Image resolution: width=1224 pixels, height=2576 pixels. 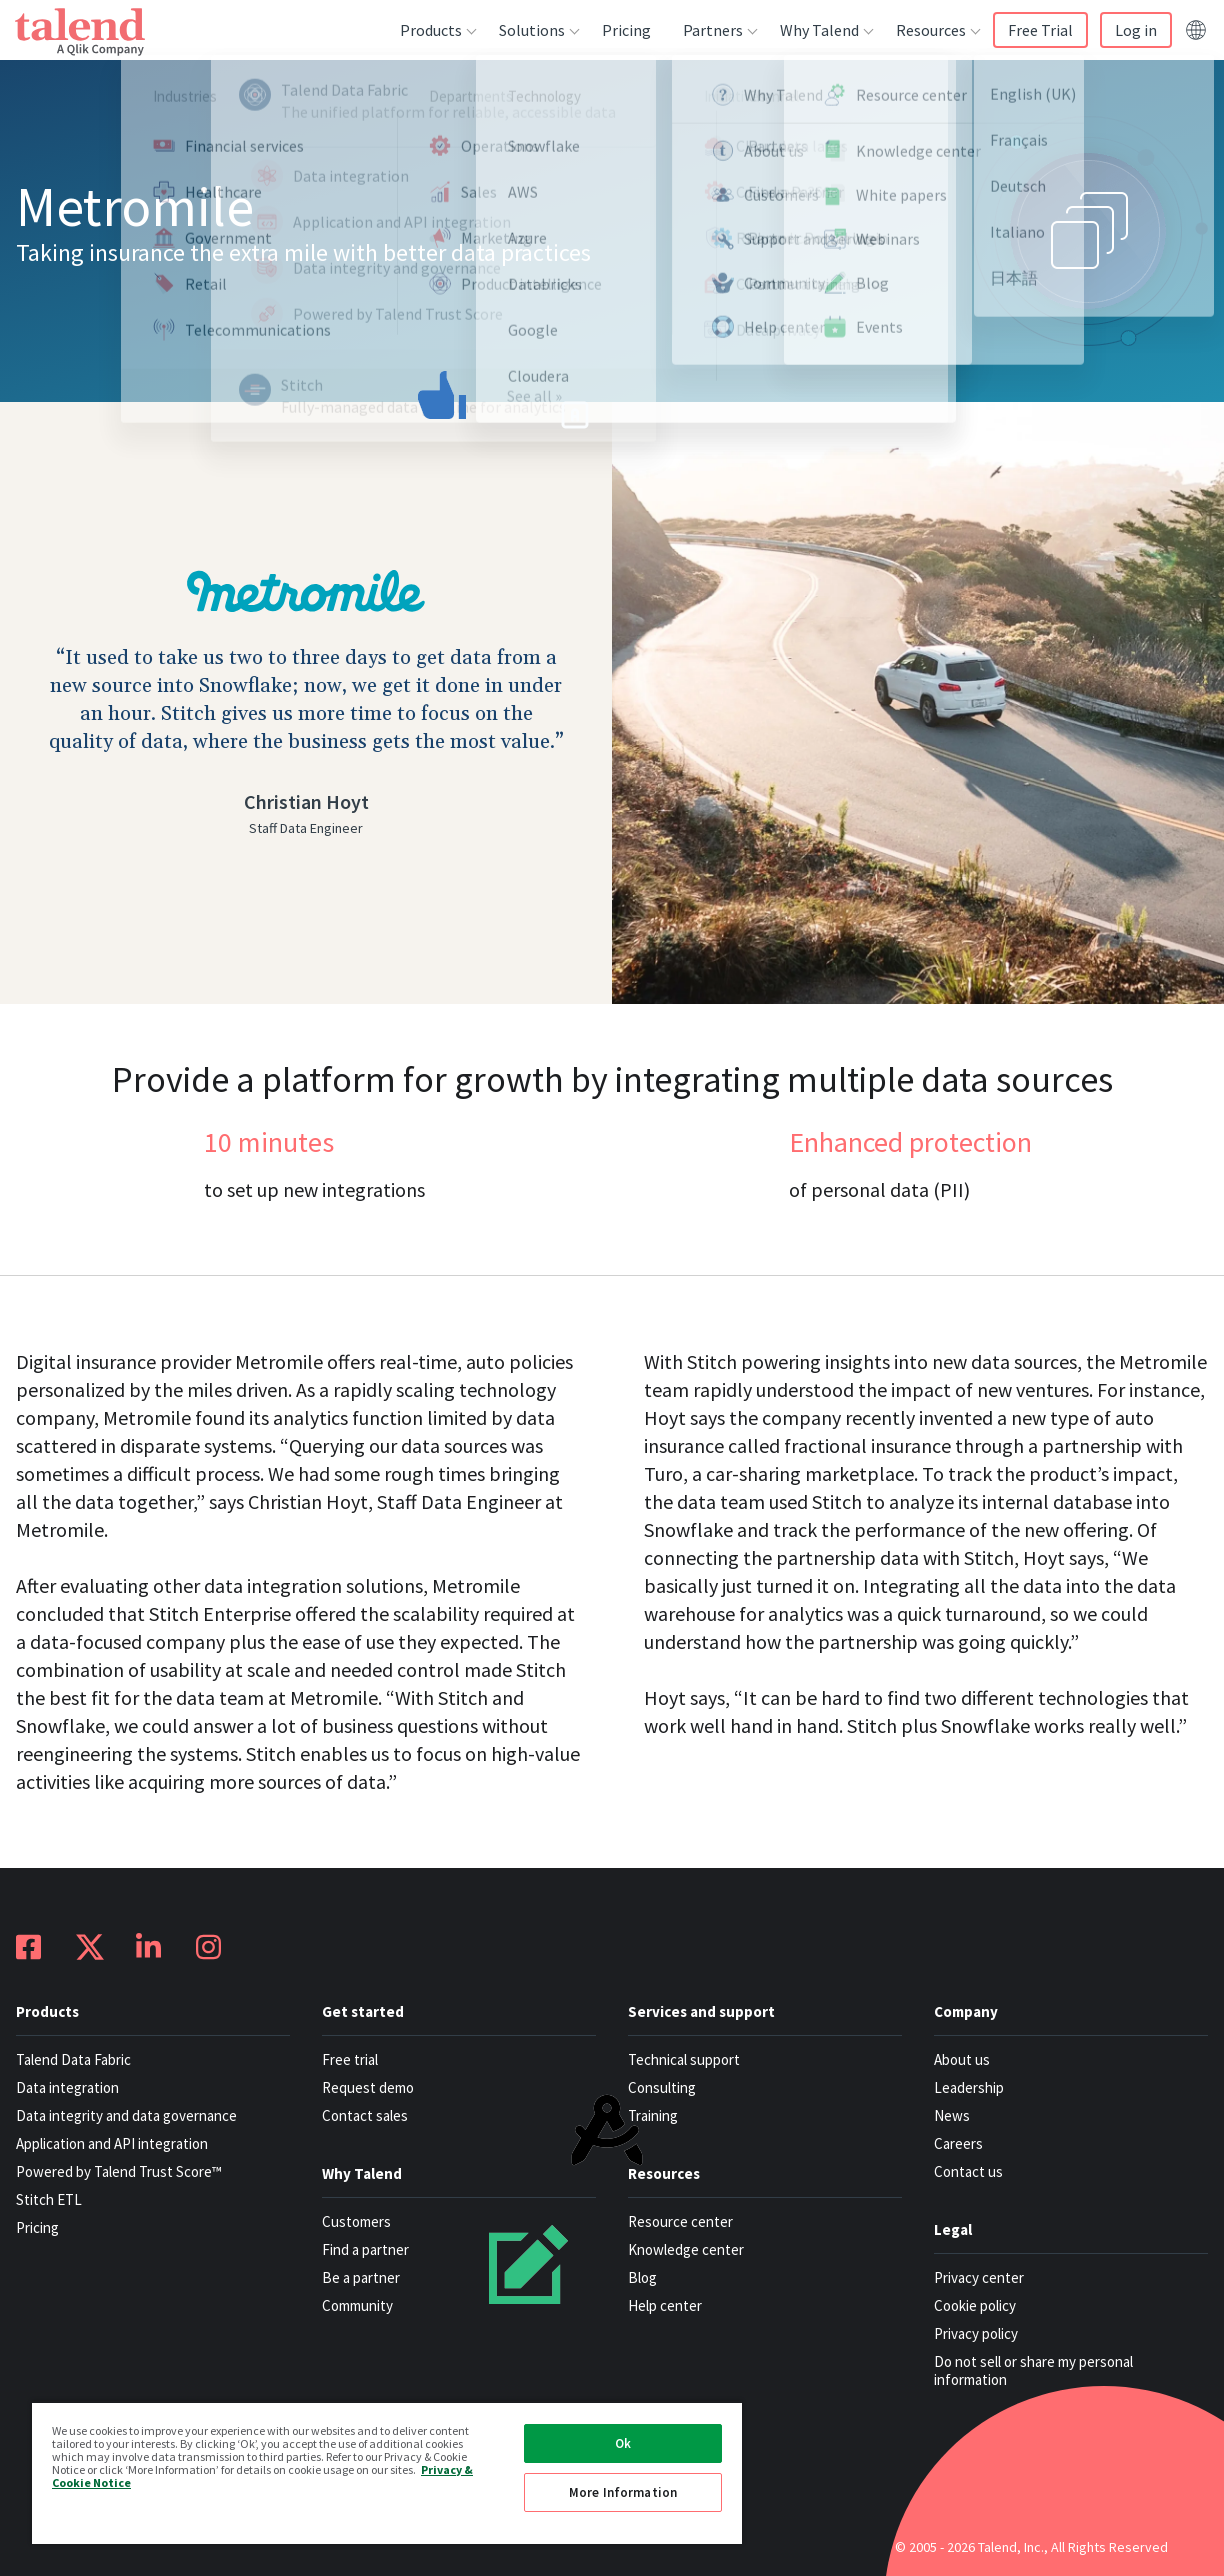 I want to click on access drawing or drafting tools, so click(x=607, y=2130).